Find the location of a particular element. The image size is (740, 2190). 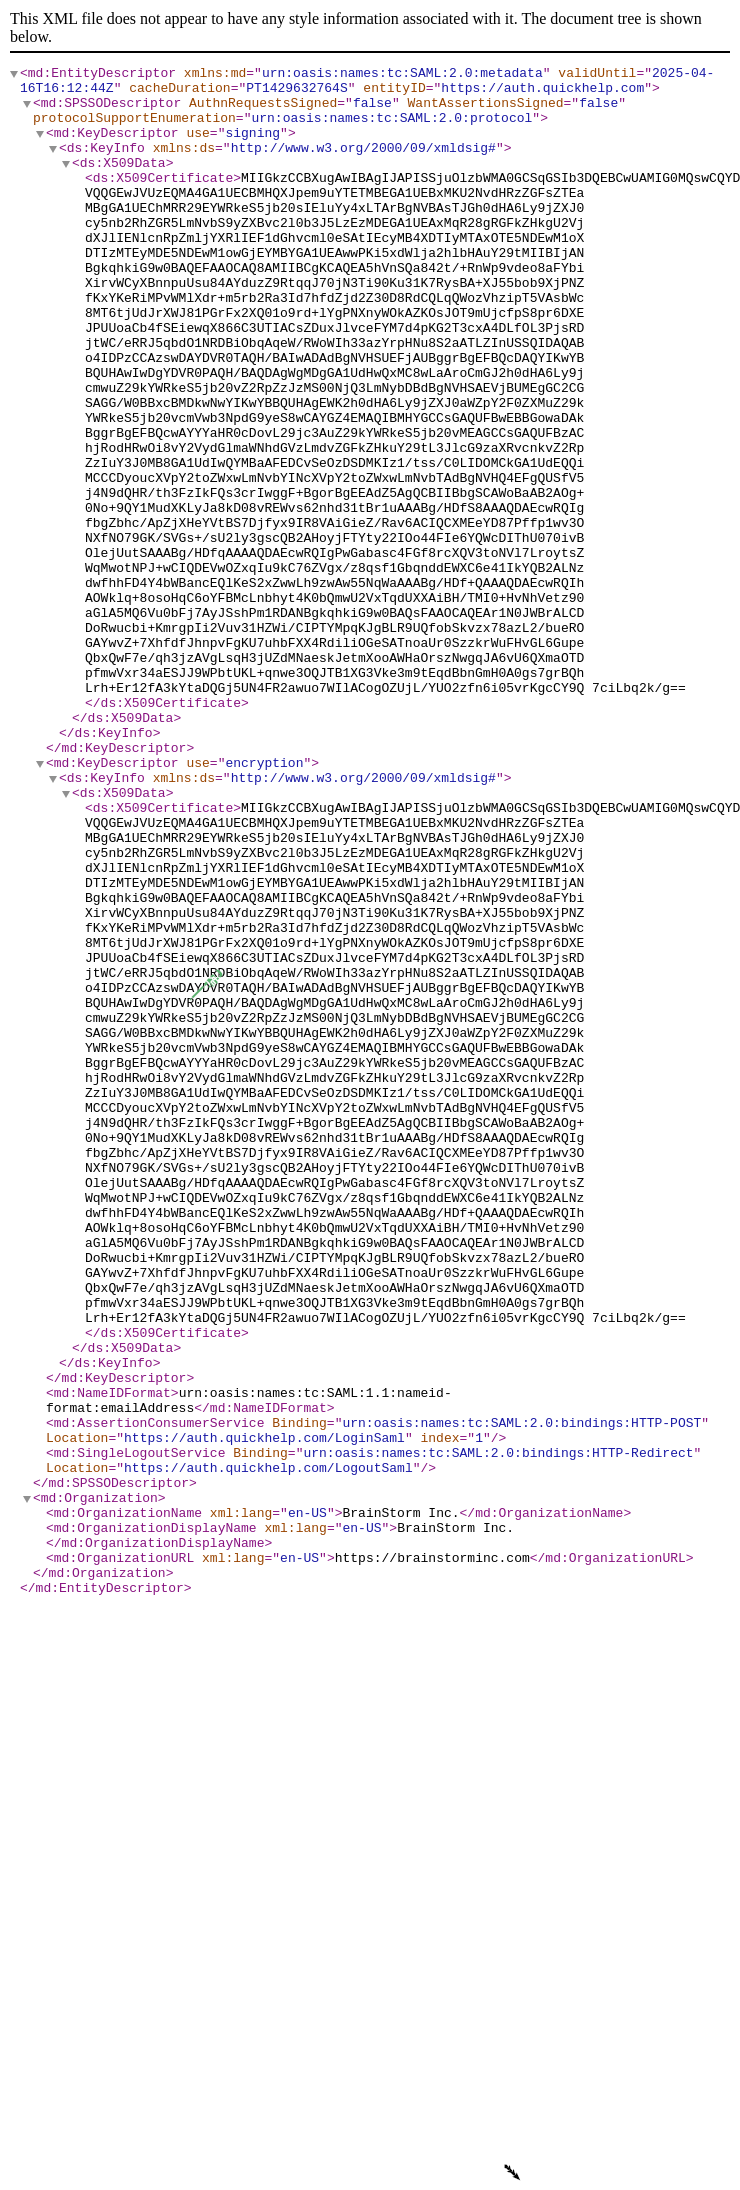

indicates critical hit or piercing damage is located at coordinates (512, 2172).